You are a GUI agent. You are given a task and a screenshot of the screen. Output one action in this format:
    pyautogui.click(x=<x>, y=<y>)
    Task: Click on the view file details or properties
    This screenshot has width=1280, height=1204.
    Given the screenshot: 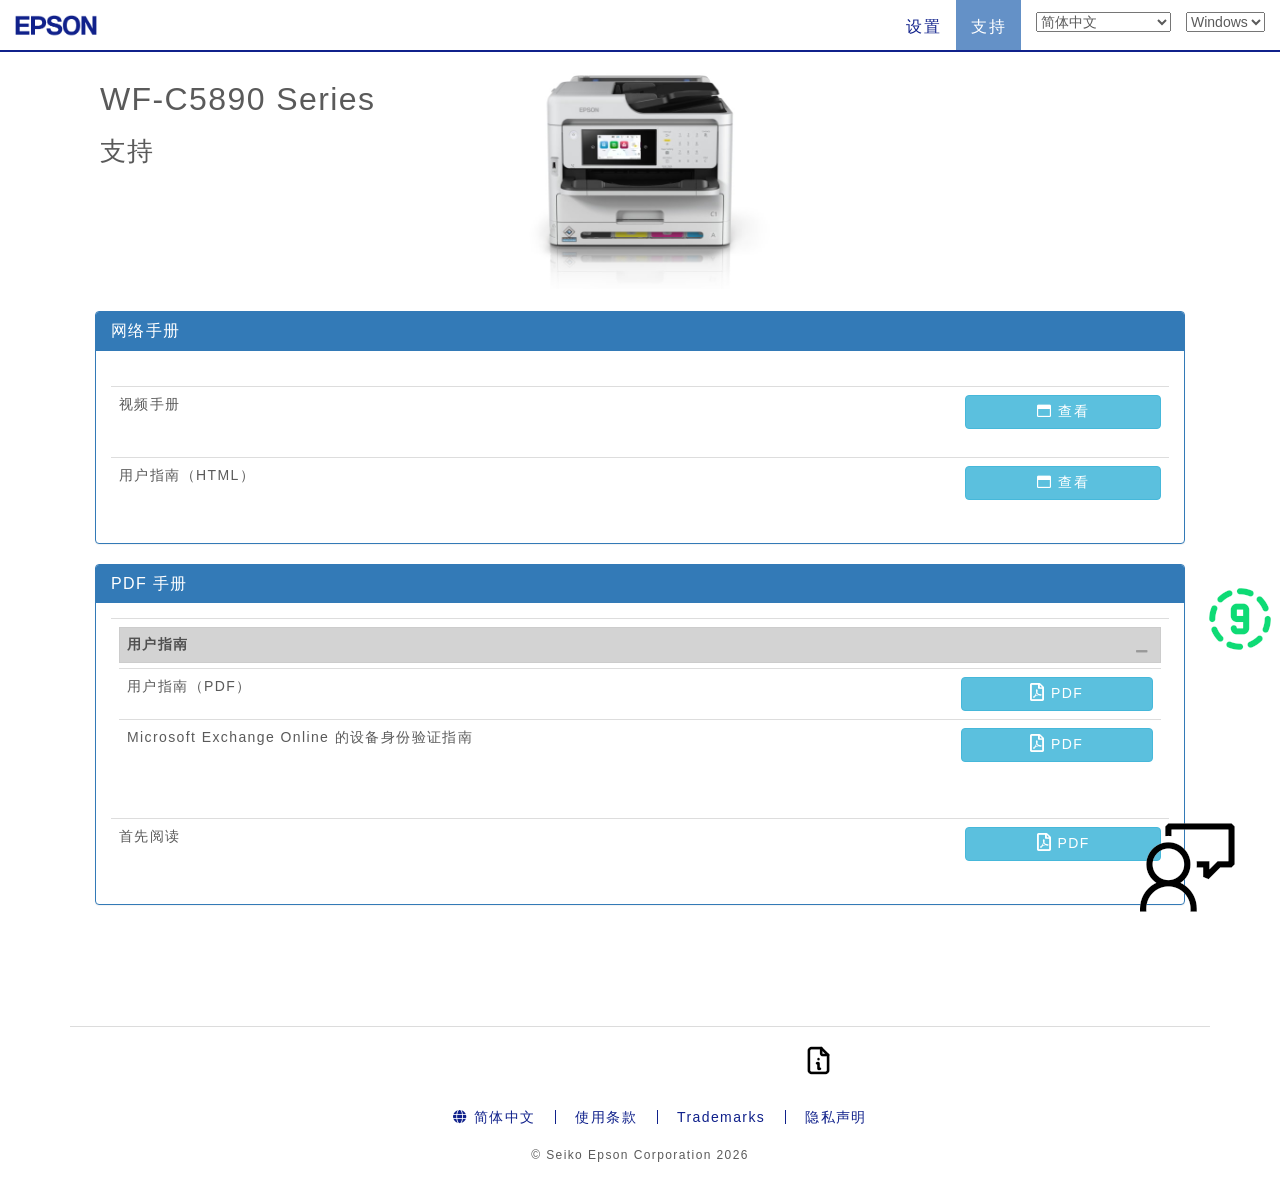 What is the action you would take?
    pyautogui.click(x=818, y=1060)
    